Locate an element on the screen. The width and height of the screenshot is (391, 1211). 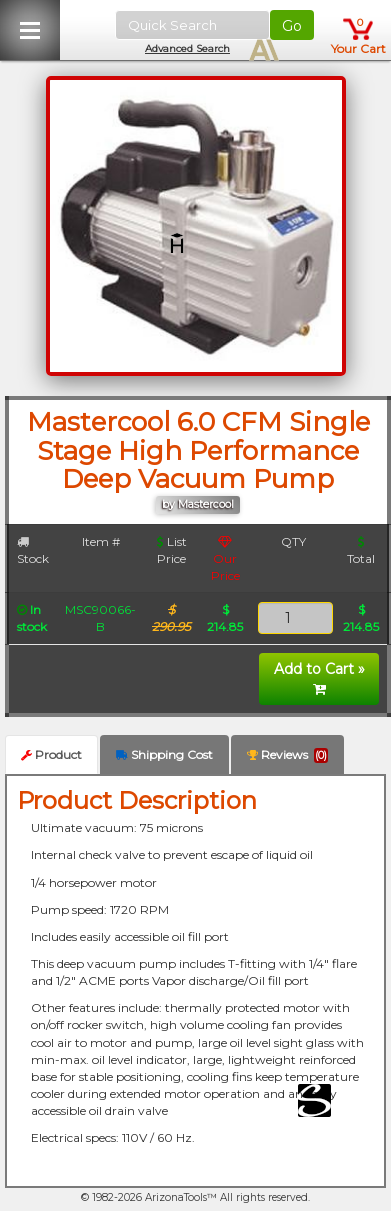
anthropic company logo is located at coordinates (264, 50).